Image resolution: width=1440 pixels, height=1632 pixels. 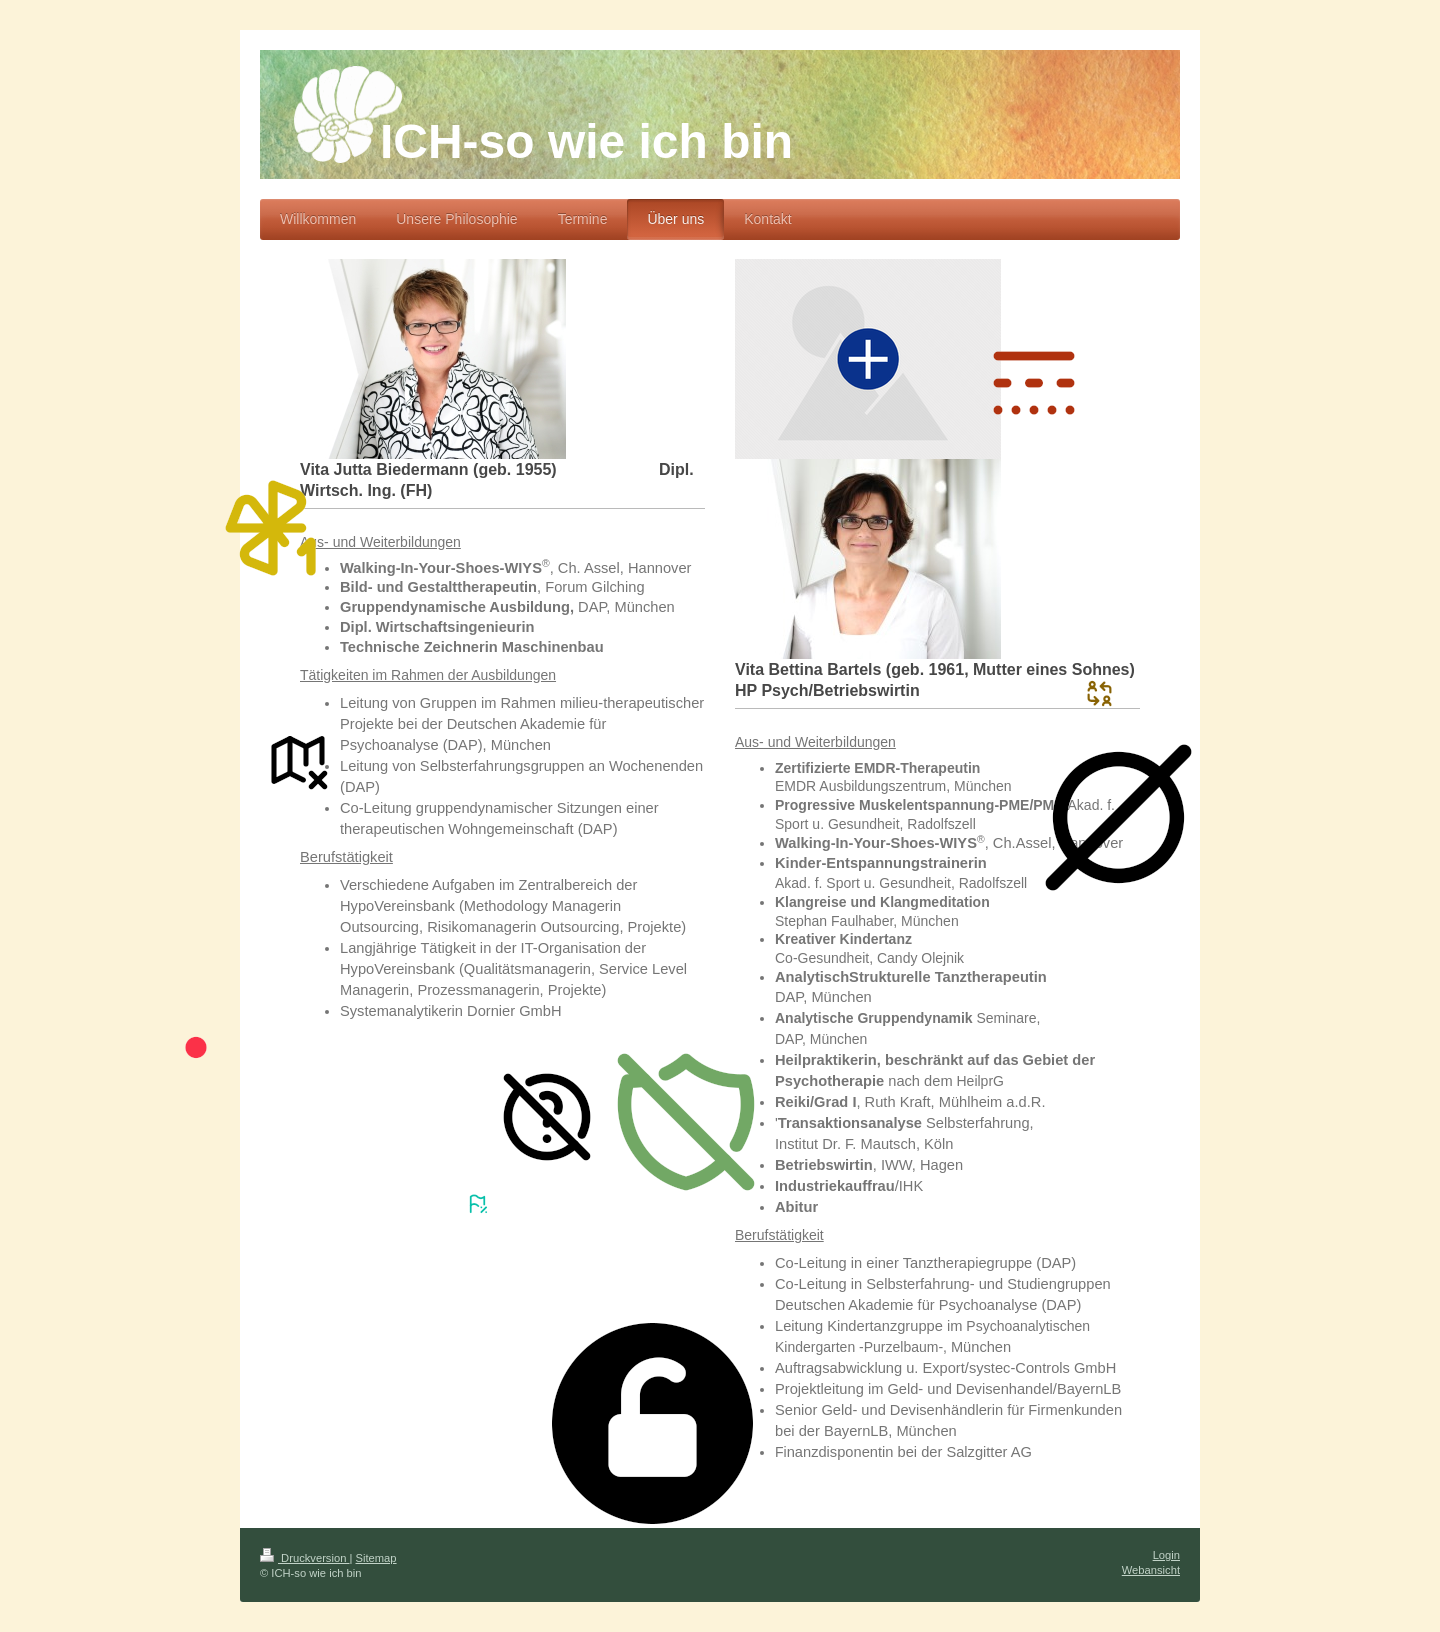 I want to click on disable security protection, so click(x=686, y=1122).